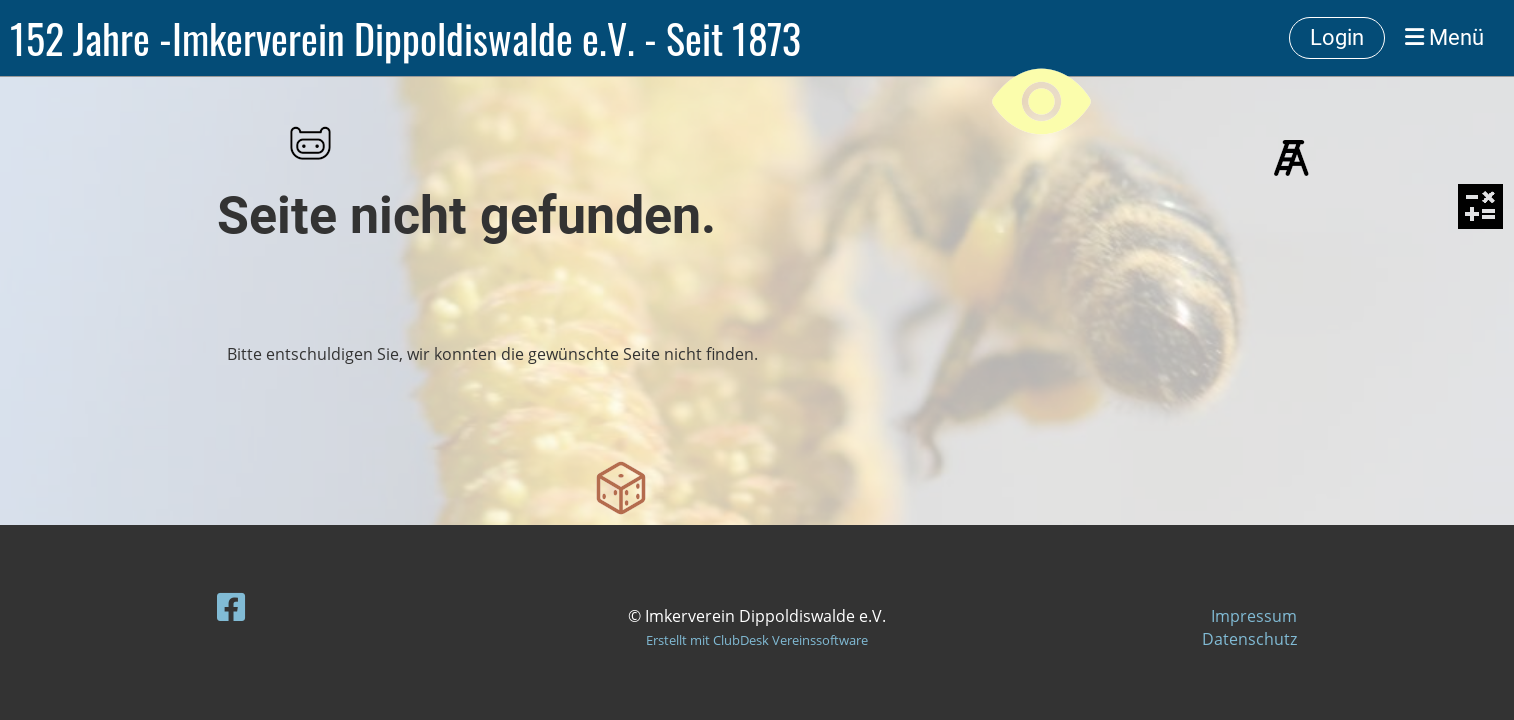  Describe the element at coordinates (310, 142) in the screenshot. I see `finn the human character icon from adventure time` at that location.